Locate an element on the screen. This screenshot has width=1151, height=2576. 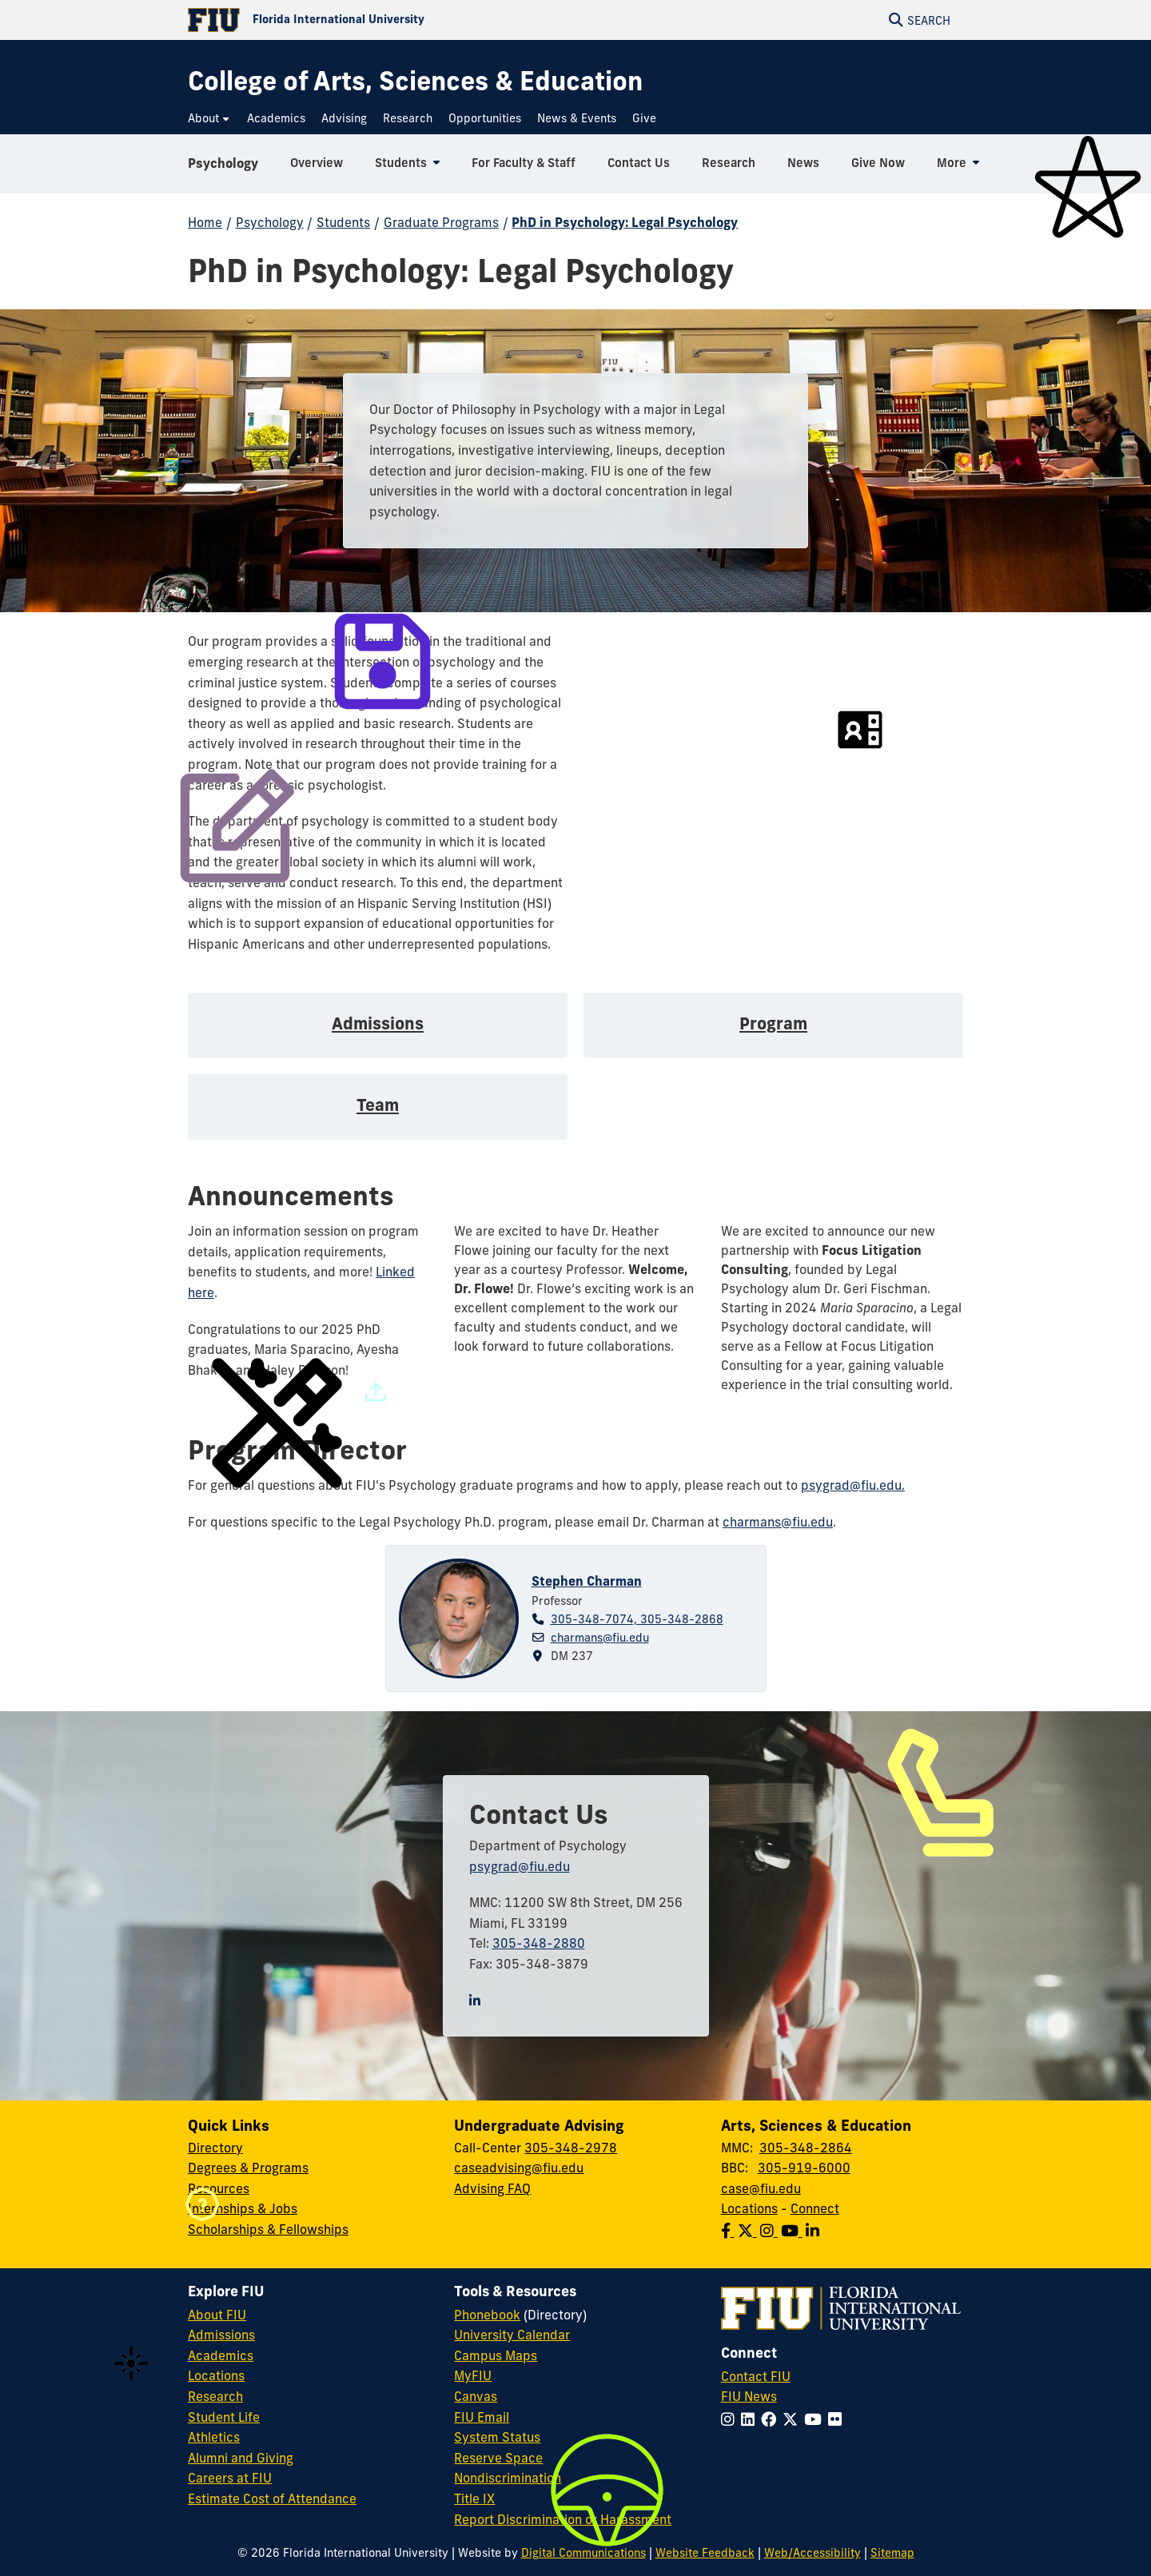
access driving or navigation mode is located at coordinates (607, 2490).